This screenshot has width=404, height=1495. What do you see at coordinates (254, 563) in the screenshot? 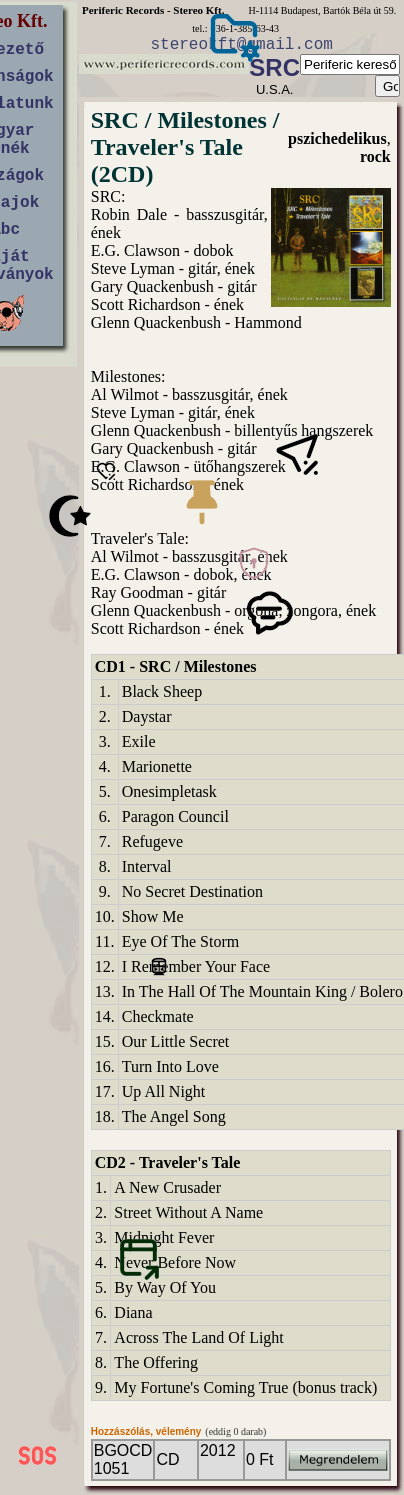
I see `view security or privacy settings` at bounding box center [254, 563].